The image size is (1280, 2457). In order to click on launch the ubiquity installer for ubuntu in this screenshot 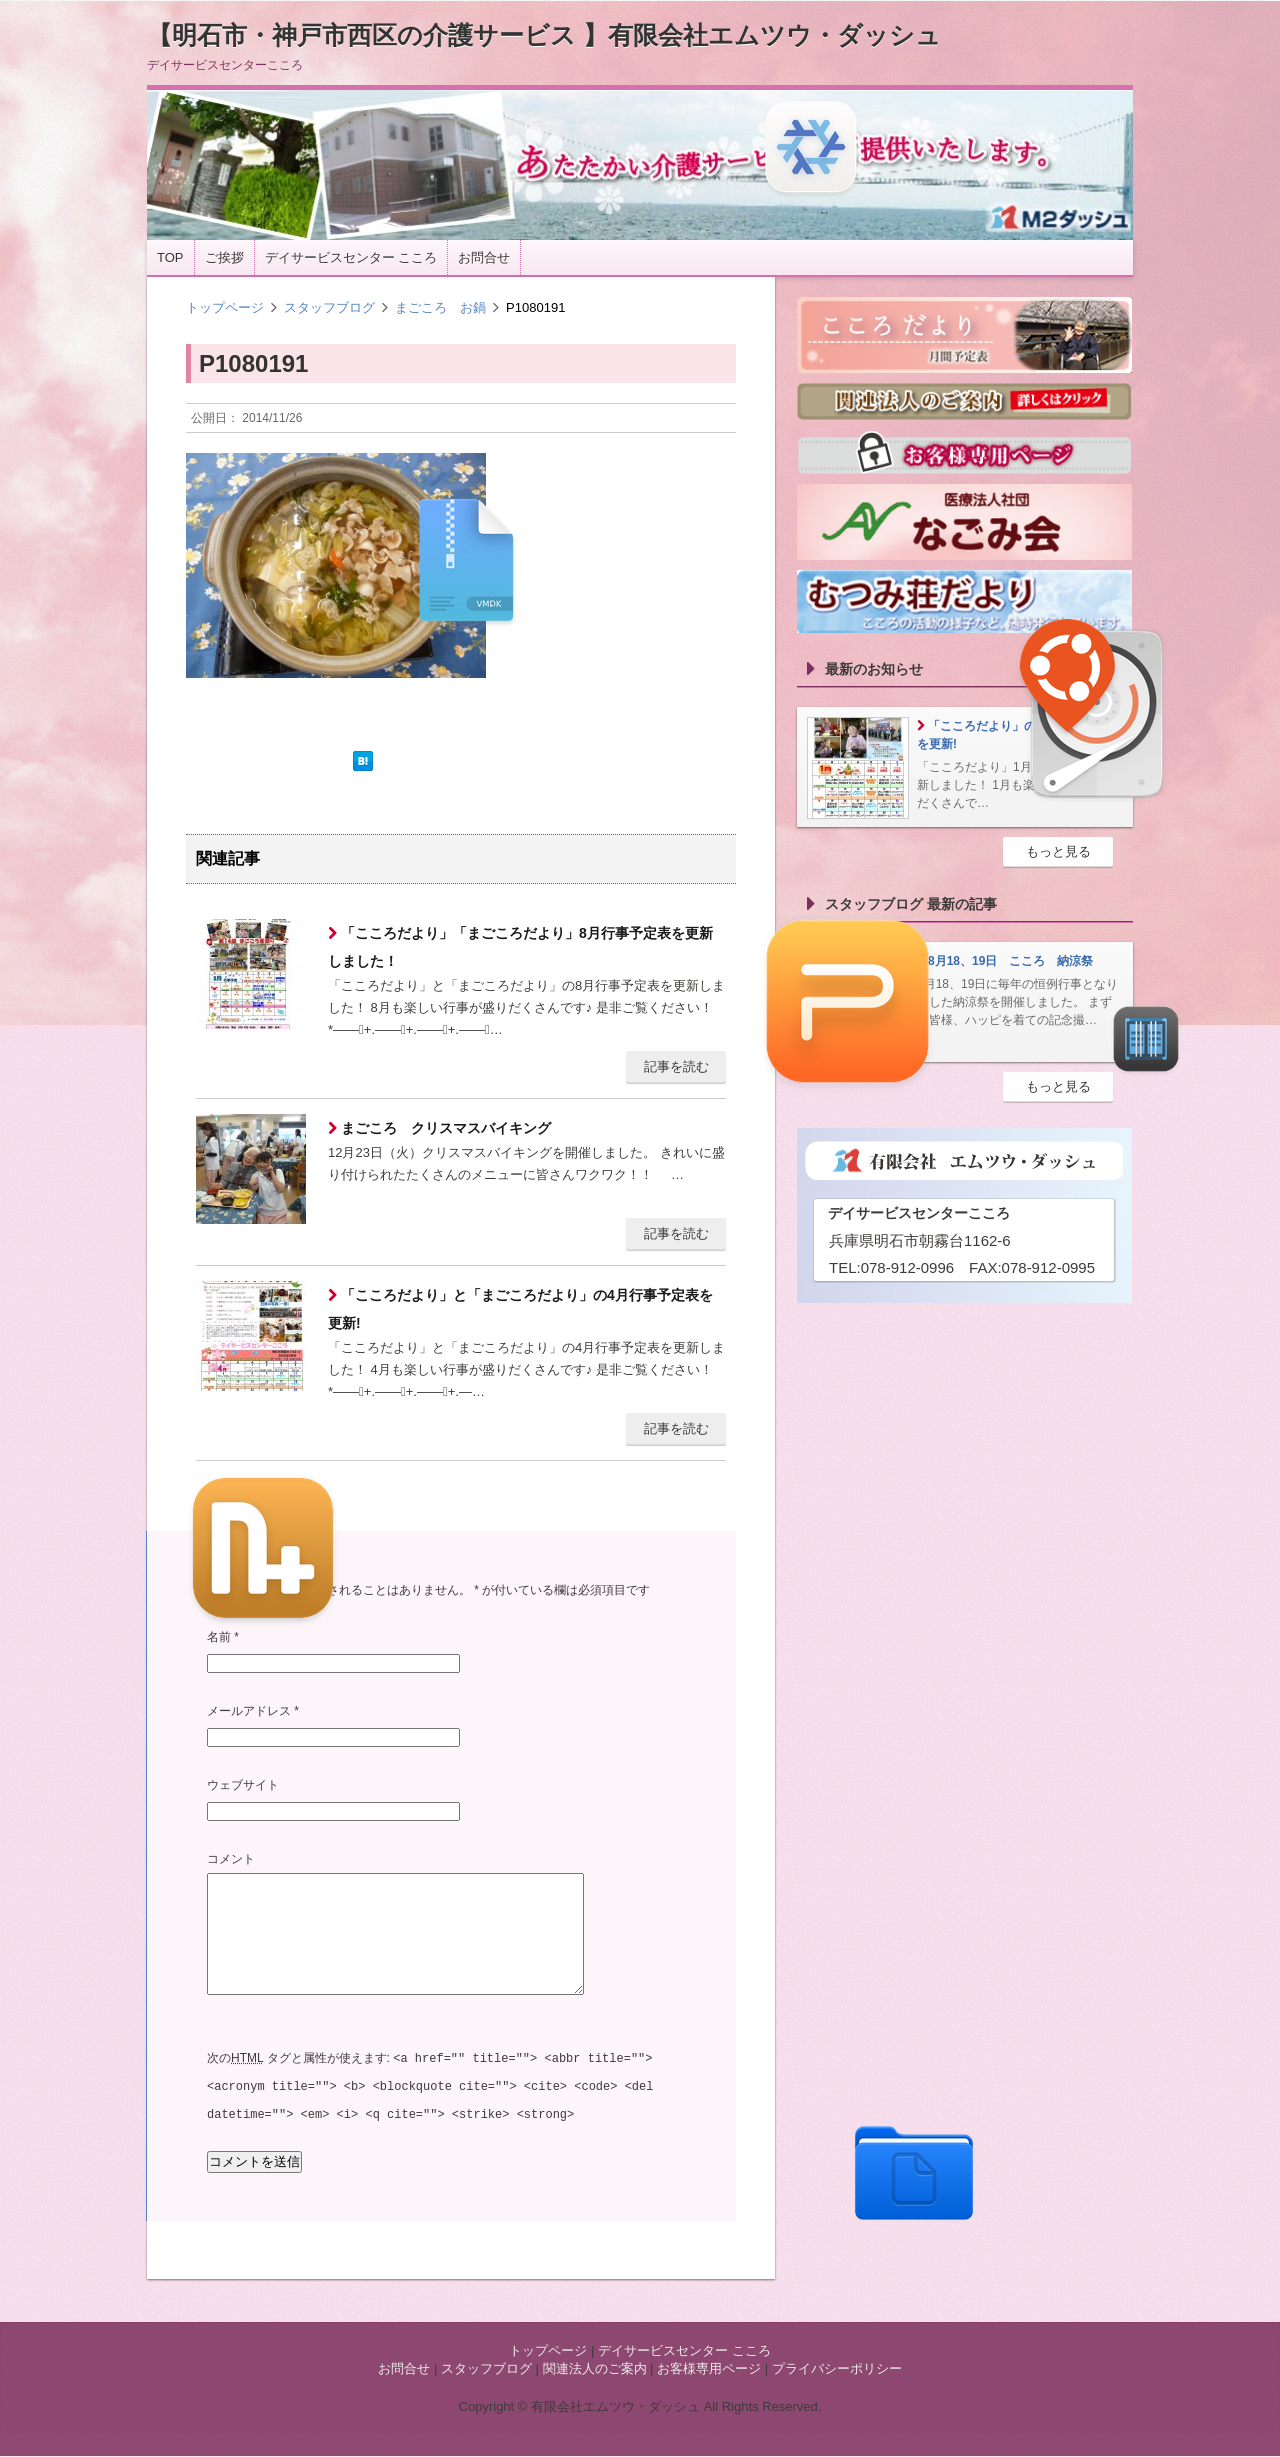, I will do `click(1097, 714)`.